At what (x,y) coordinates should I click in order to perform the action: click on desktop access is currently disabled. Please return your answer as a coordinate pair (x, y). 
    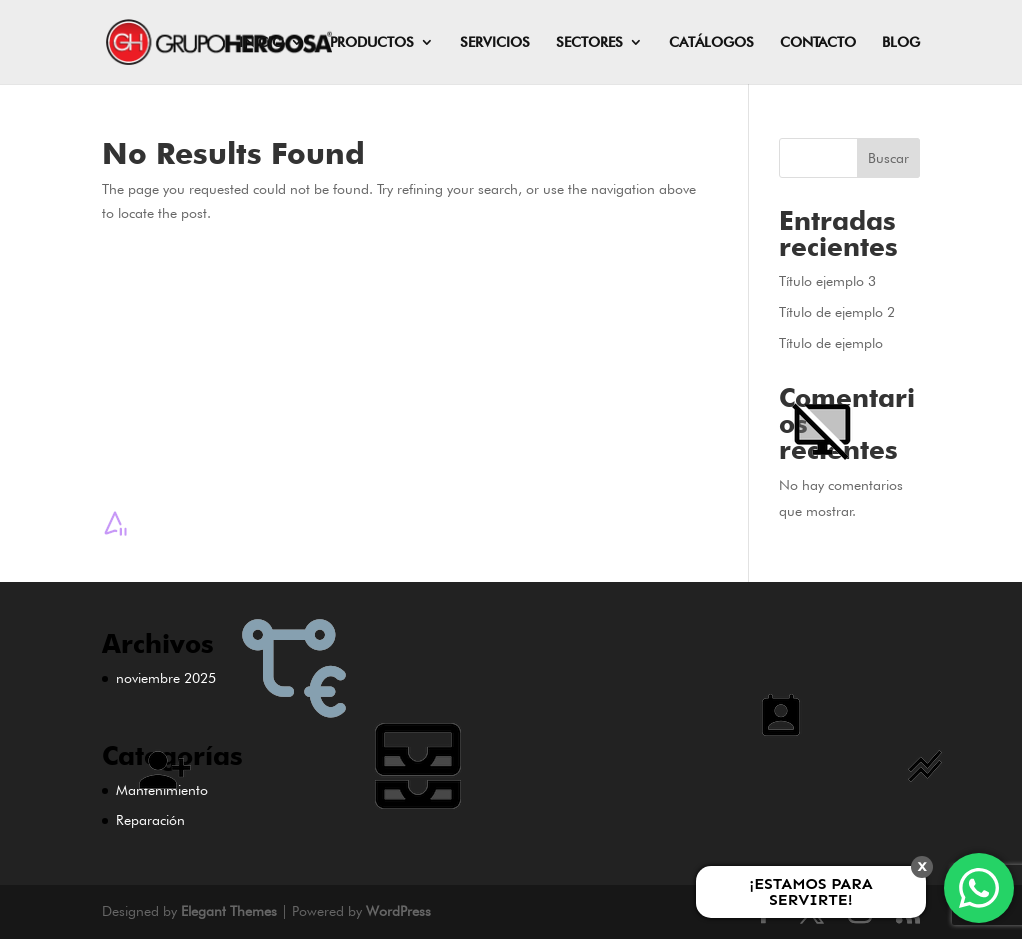
    Looking at the image, I should click on (822, 429).